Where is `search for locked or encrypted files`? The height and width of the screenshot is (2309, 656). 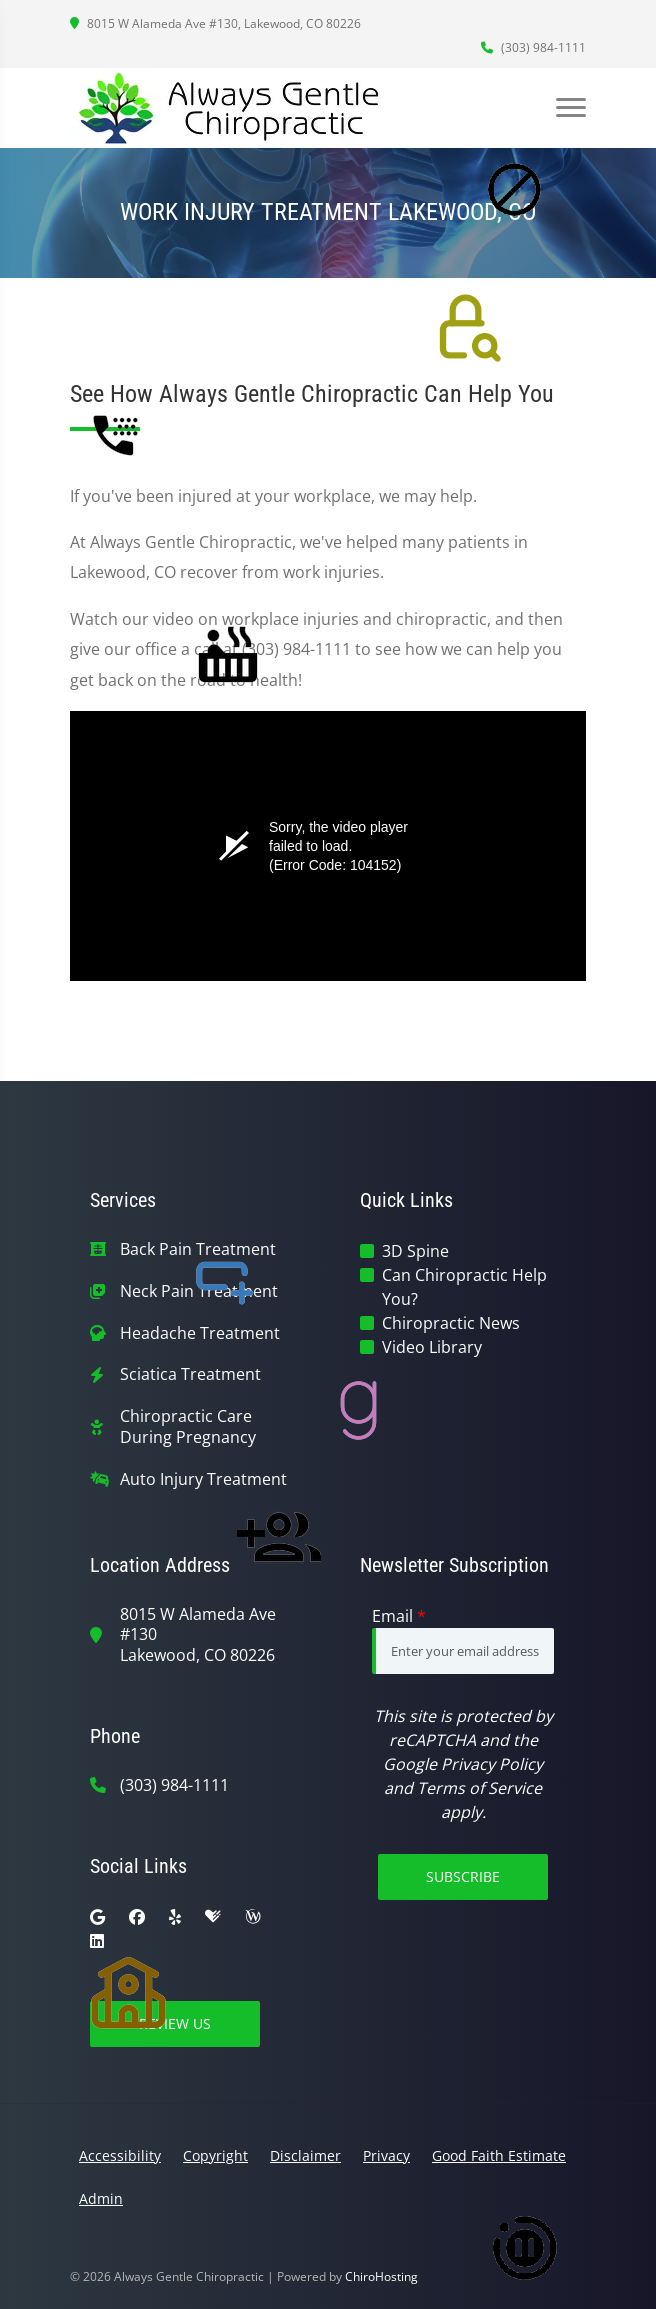 search for locked or encrypted files is located at coordinates (465, 326).